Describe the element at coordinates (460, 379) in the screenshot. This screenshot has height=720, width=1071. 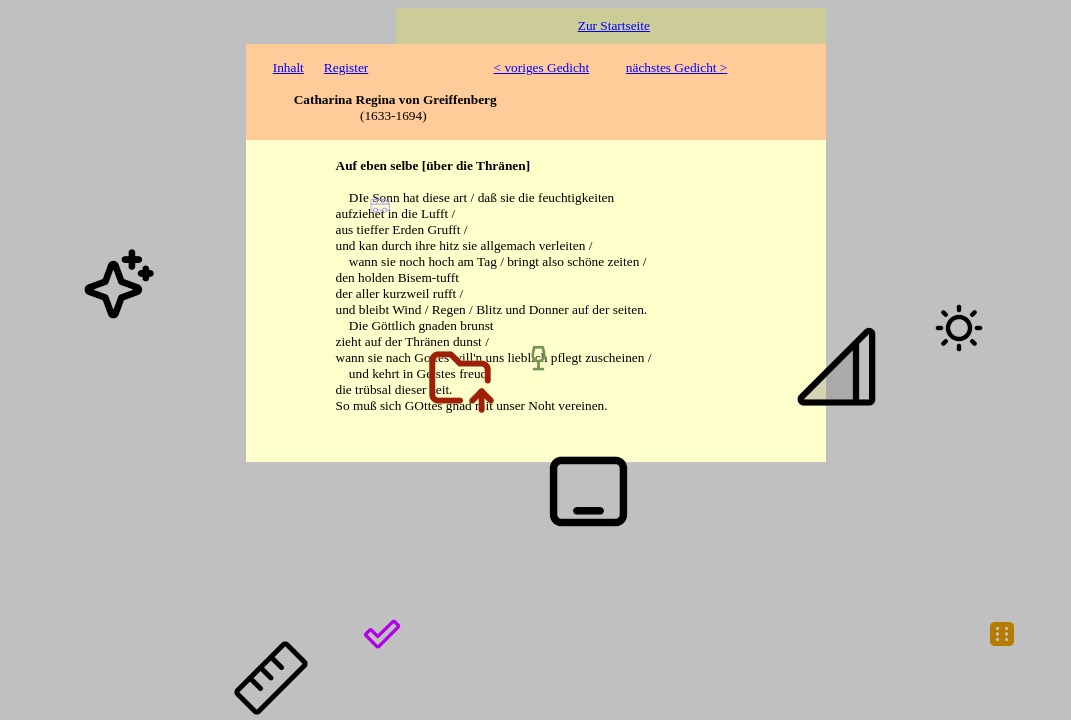
I see `upload file to folder` at that location.